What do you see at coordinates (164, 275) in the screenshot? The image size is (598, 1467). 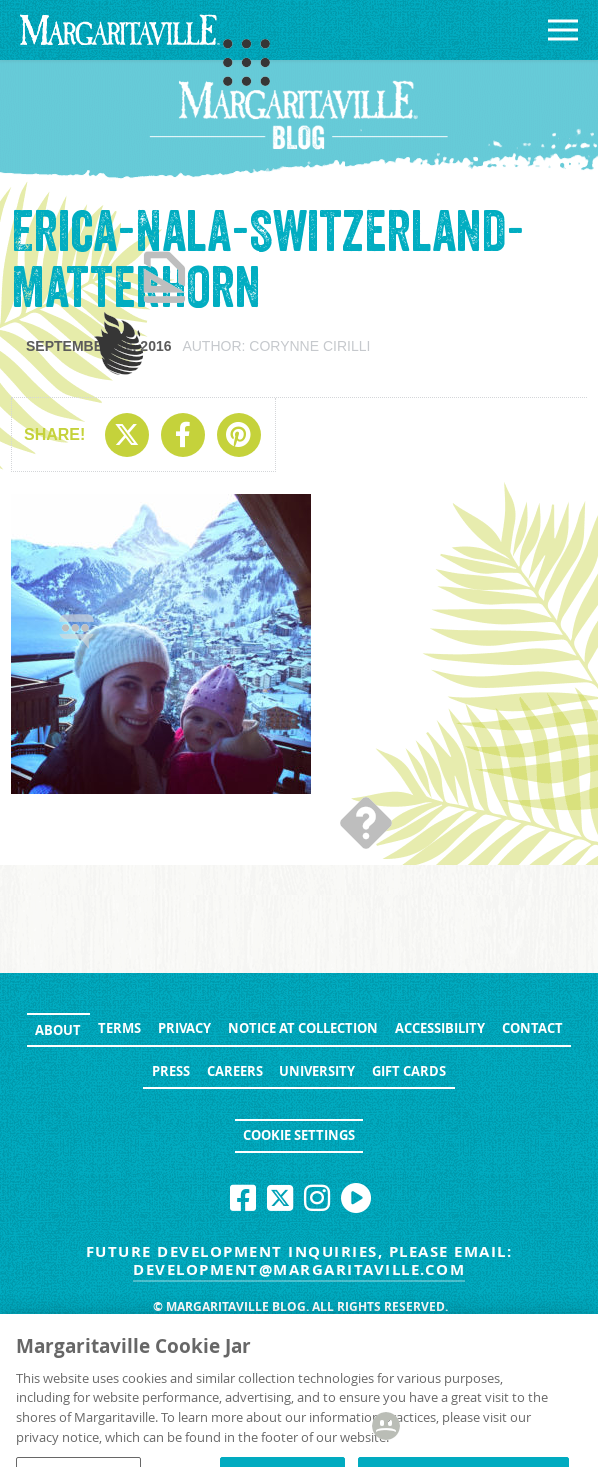 I see `adjust page layout and print settings` at bounding box center [164, 275].